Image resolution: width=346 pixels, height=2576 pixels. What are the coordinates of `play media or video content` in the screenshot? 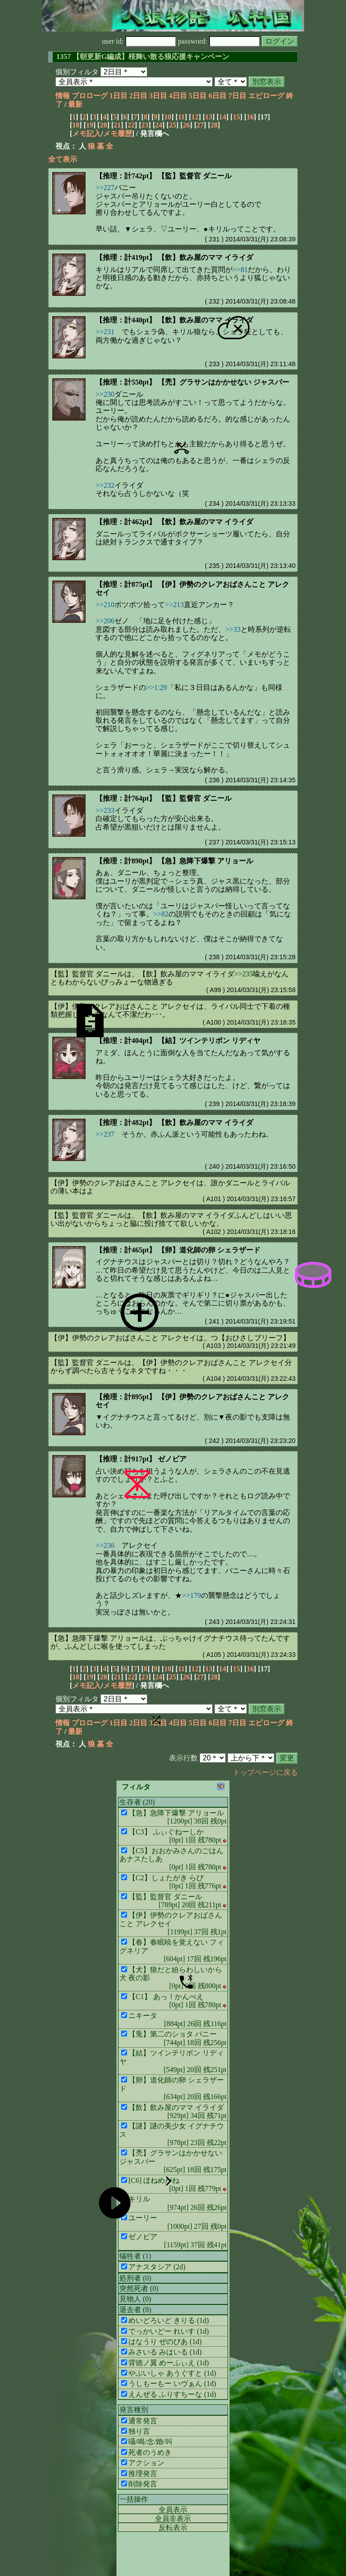 It's located at (114, 2203).